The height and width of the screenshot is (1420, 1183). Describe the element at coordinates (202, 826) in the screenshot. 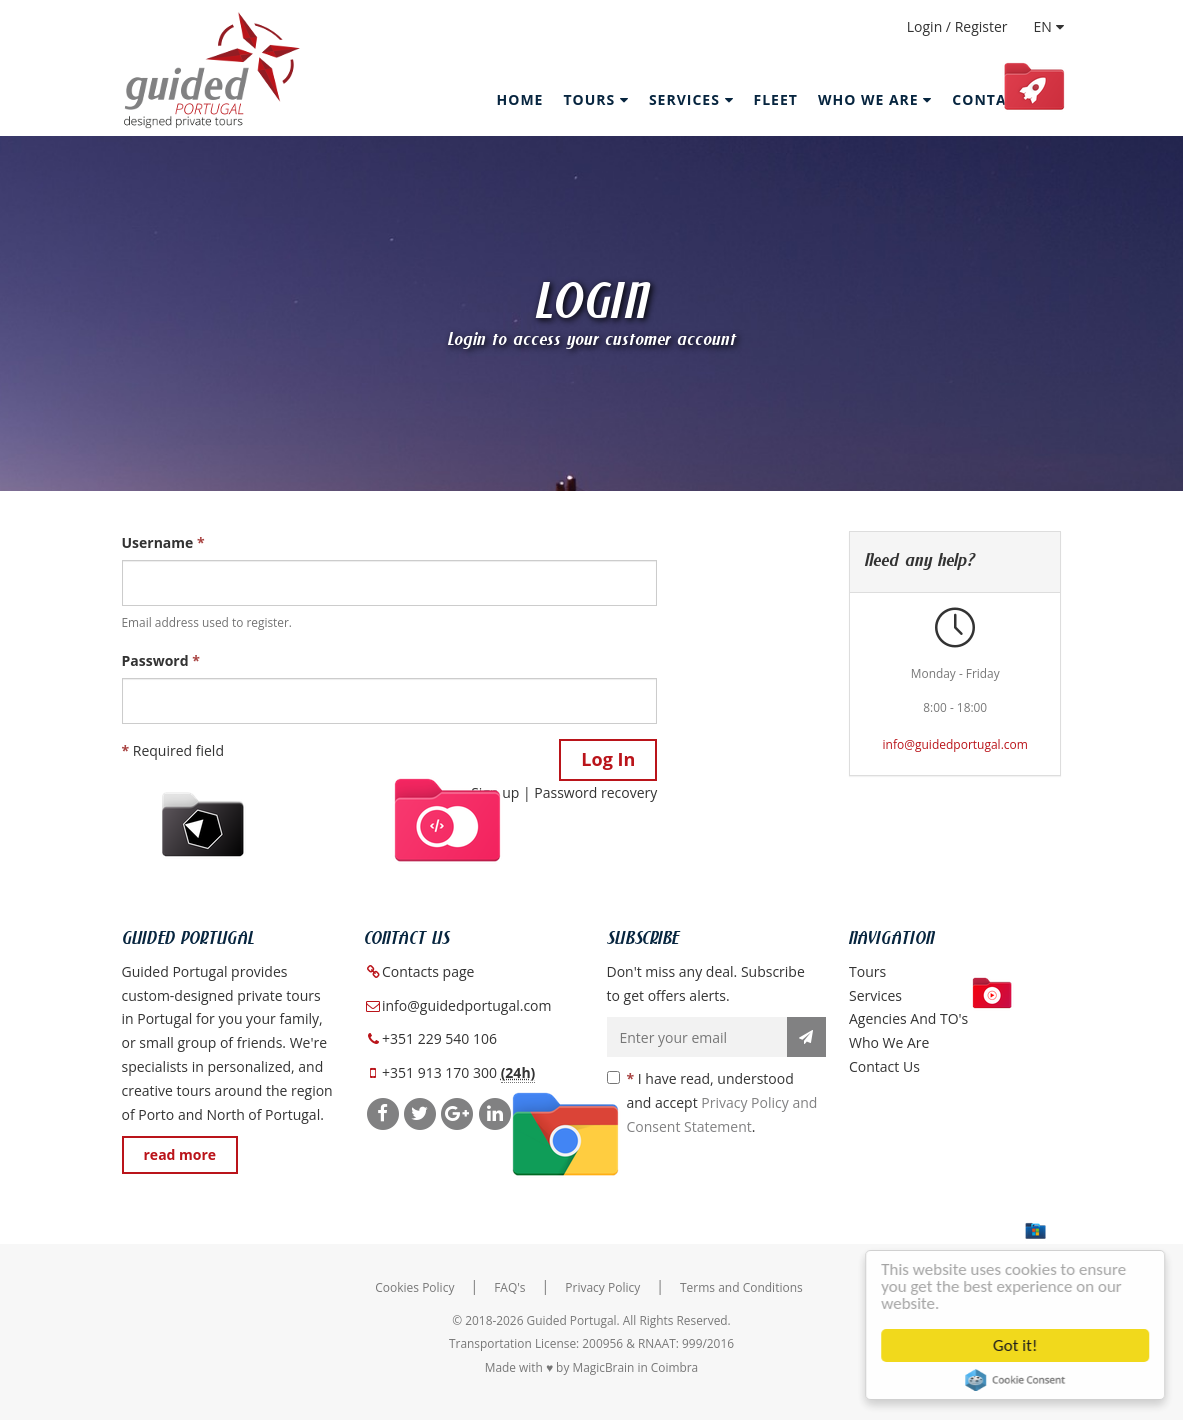

I see `open crystal or gem-related files folder` at that location.